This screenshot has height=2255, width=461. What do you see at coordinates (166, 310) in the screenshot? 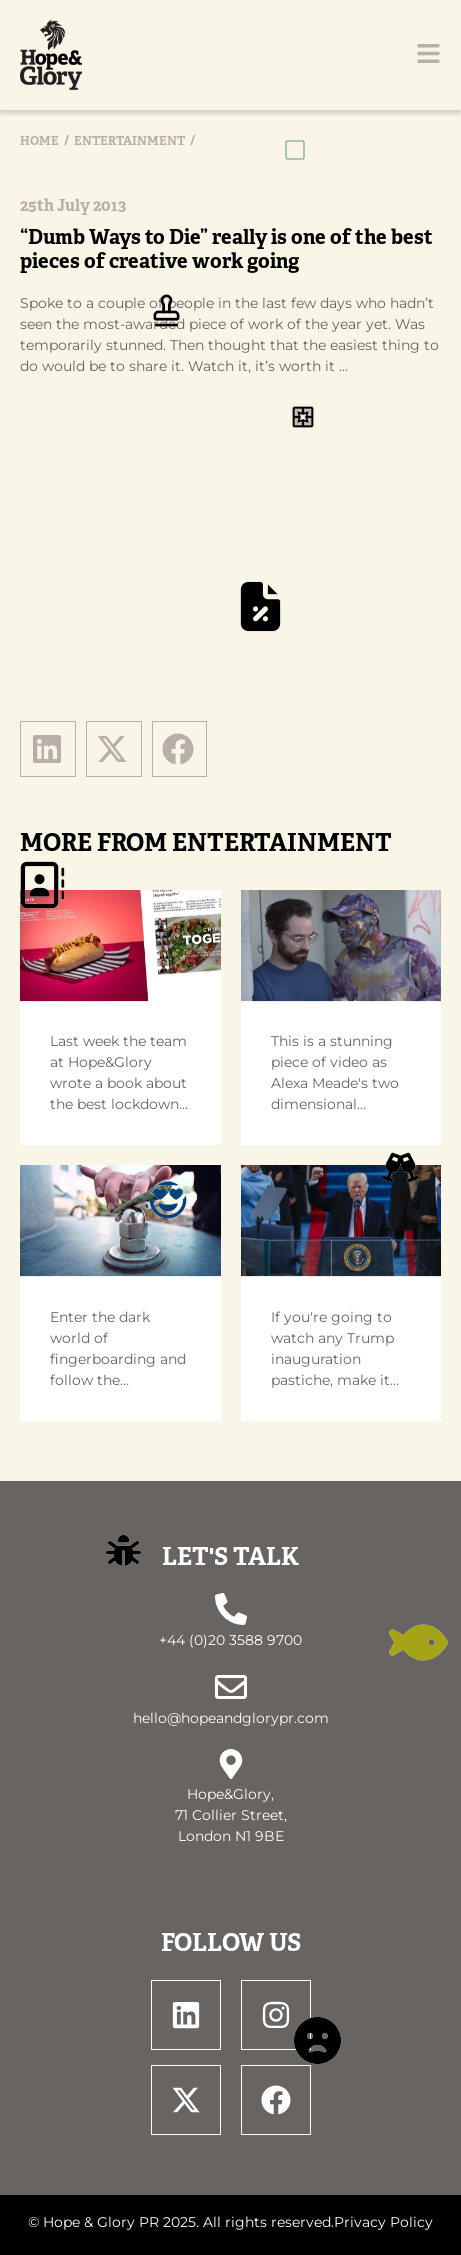
I see `approve or stamp a document` at bounding box center [166, 310].